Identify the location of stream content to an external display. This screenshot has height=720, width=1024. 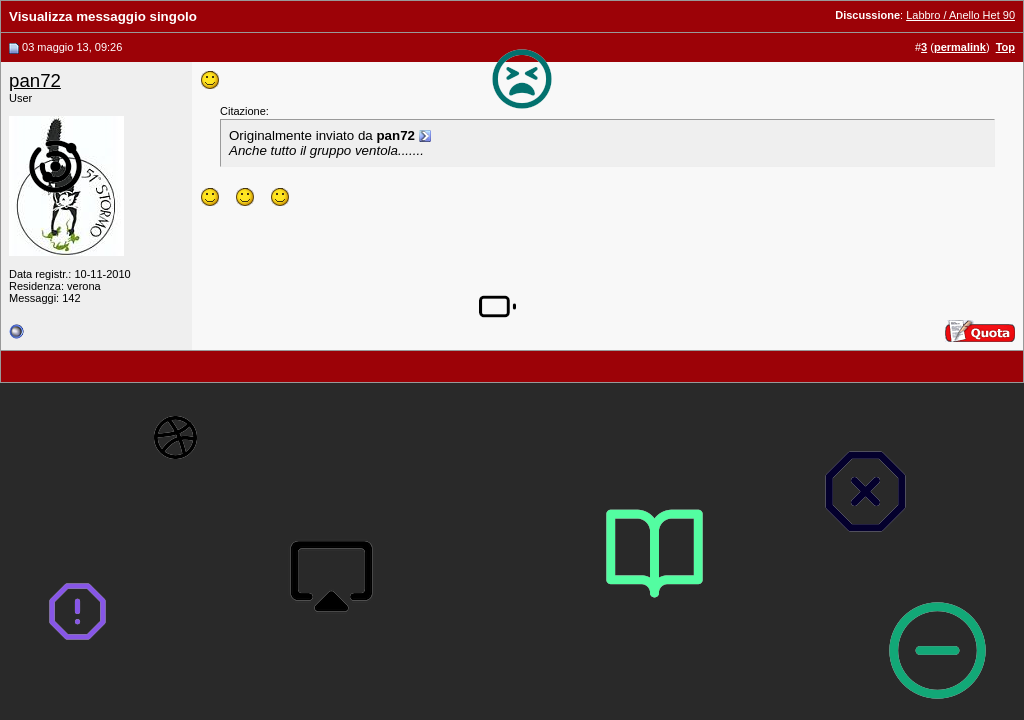
(331, 574).